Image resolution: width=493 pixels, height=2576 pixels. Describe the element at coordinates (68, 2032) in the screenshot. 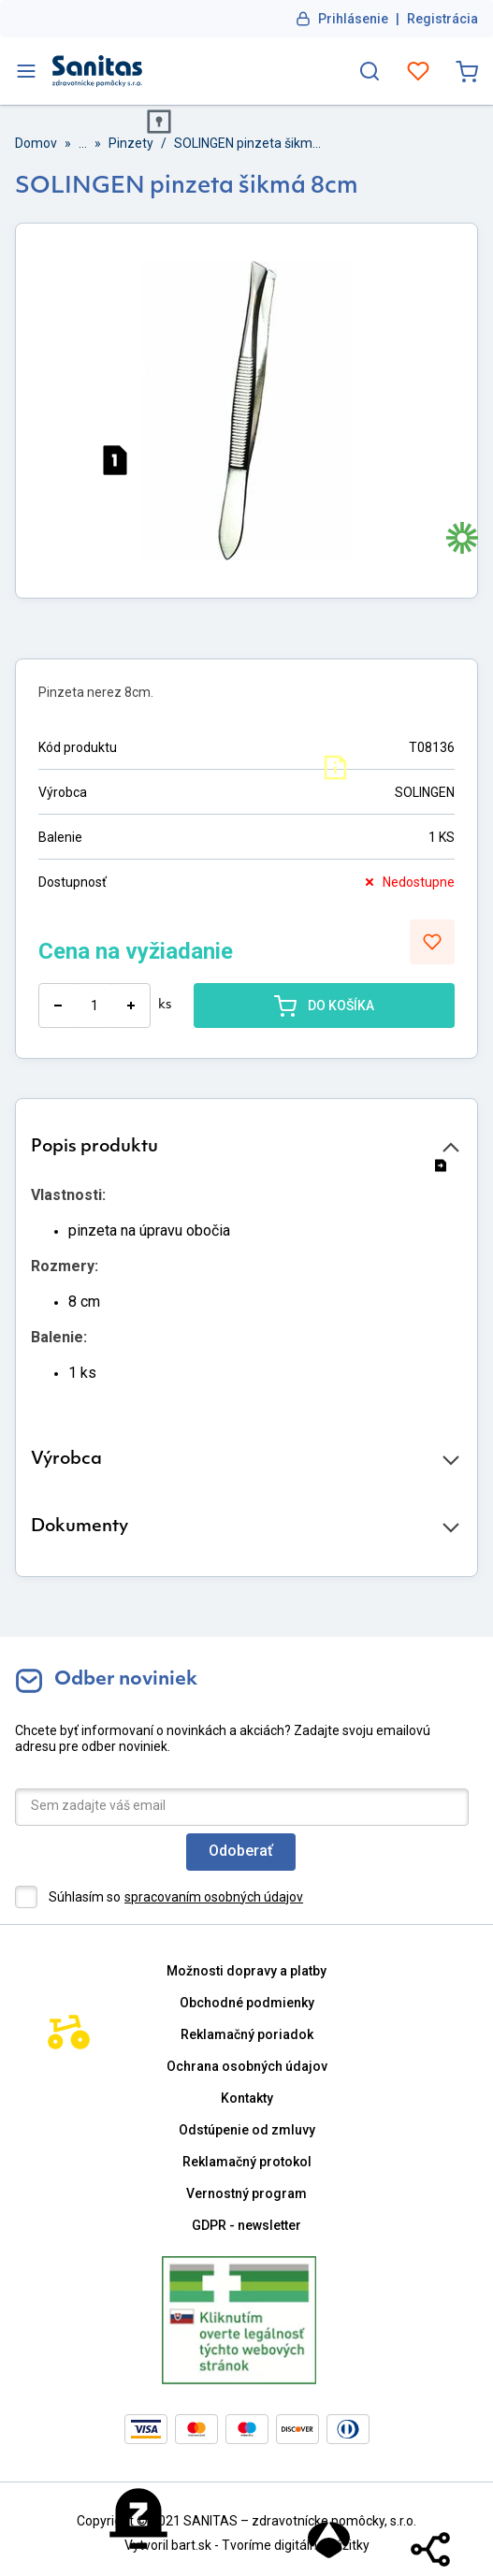

I see `view nearby bike rental stations` at that location.